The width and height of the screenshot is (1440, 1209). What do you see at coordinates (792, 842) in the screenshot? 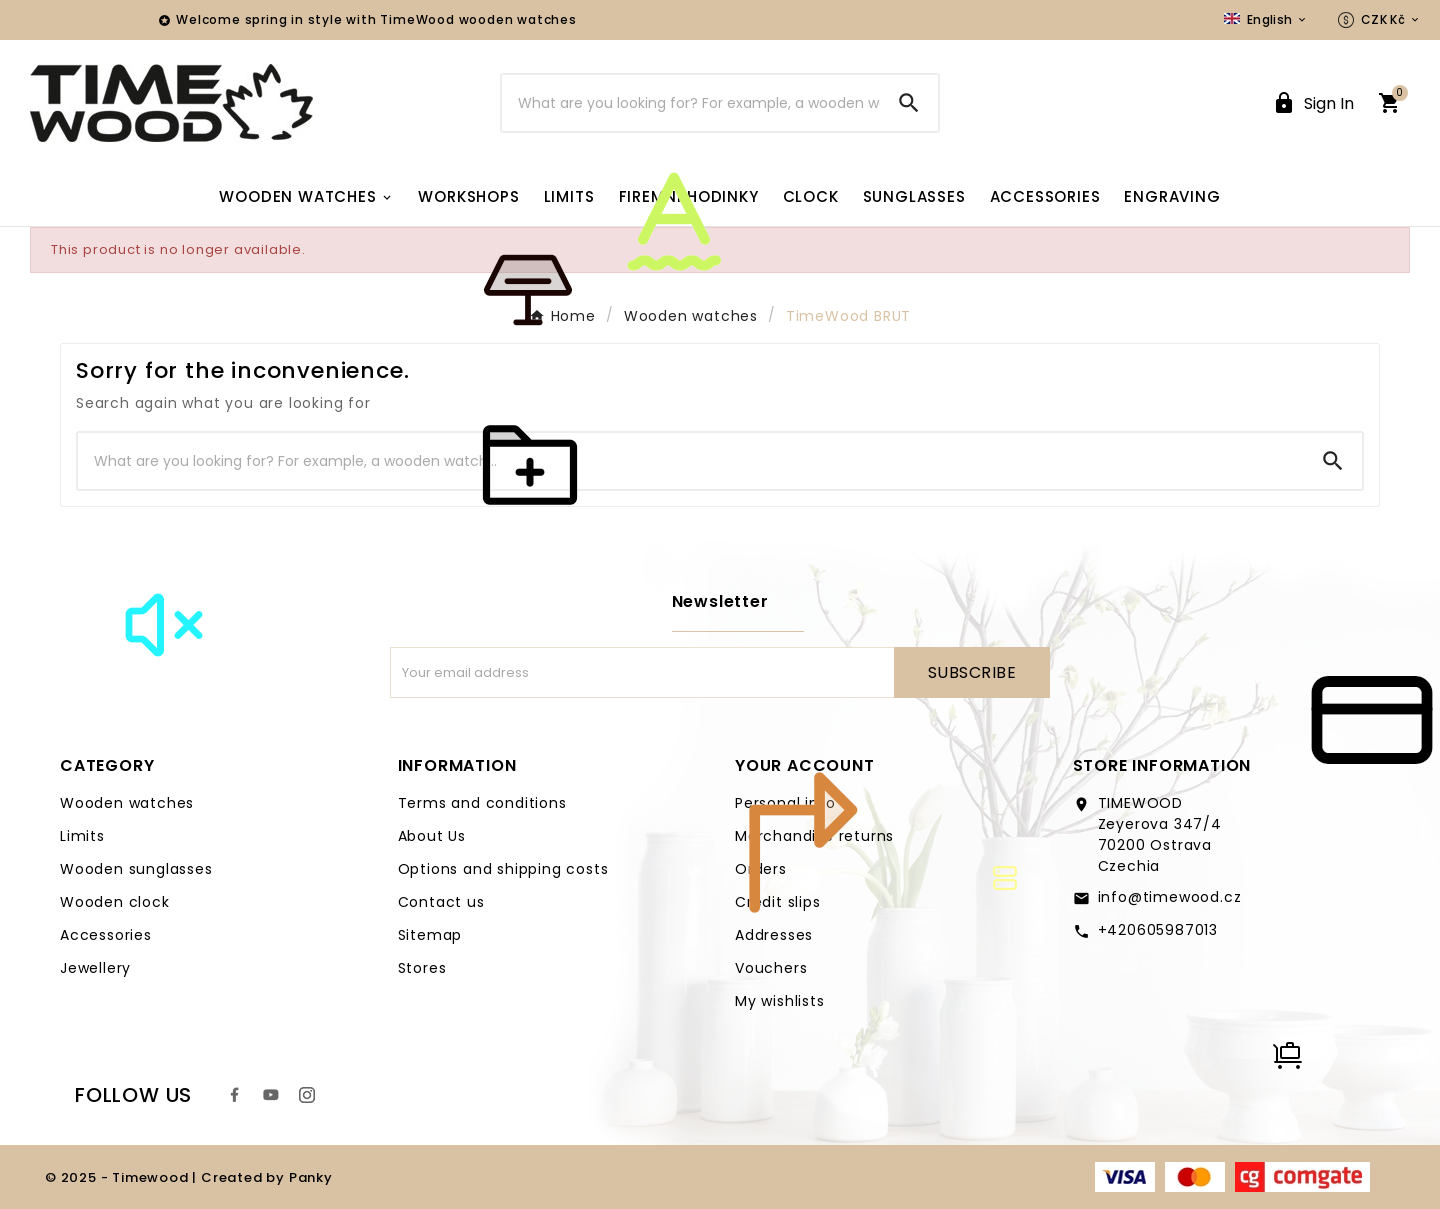
I see `redirect or forward content` at bounding box center [792, 842].